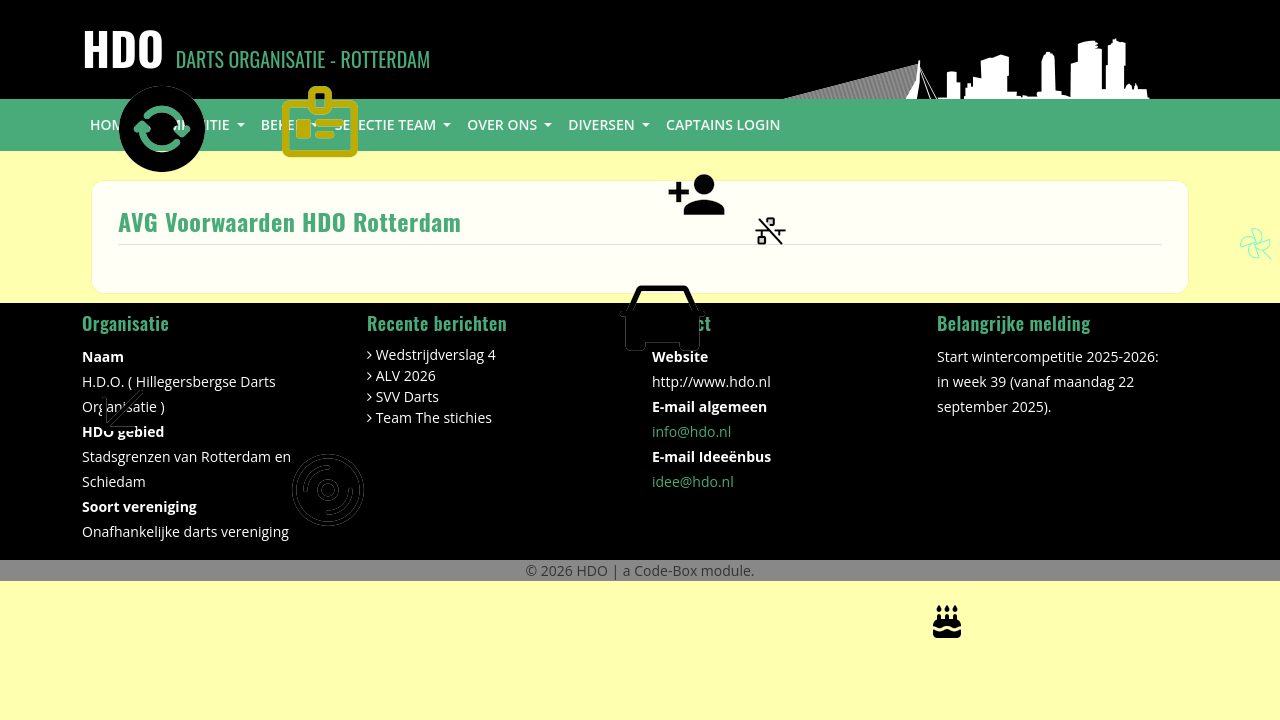 Image resolution: width=1280 pixels, height=720 pixels. What do you see at coordinates (328, 490) in the screenshot?
I see `play or browse music library` at bounding box center [328, 490].